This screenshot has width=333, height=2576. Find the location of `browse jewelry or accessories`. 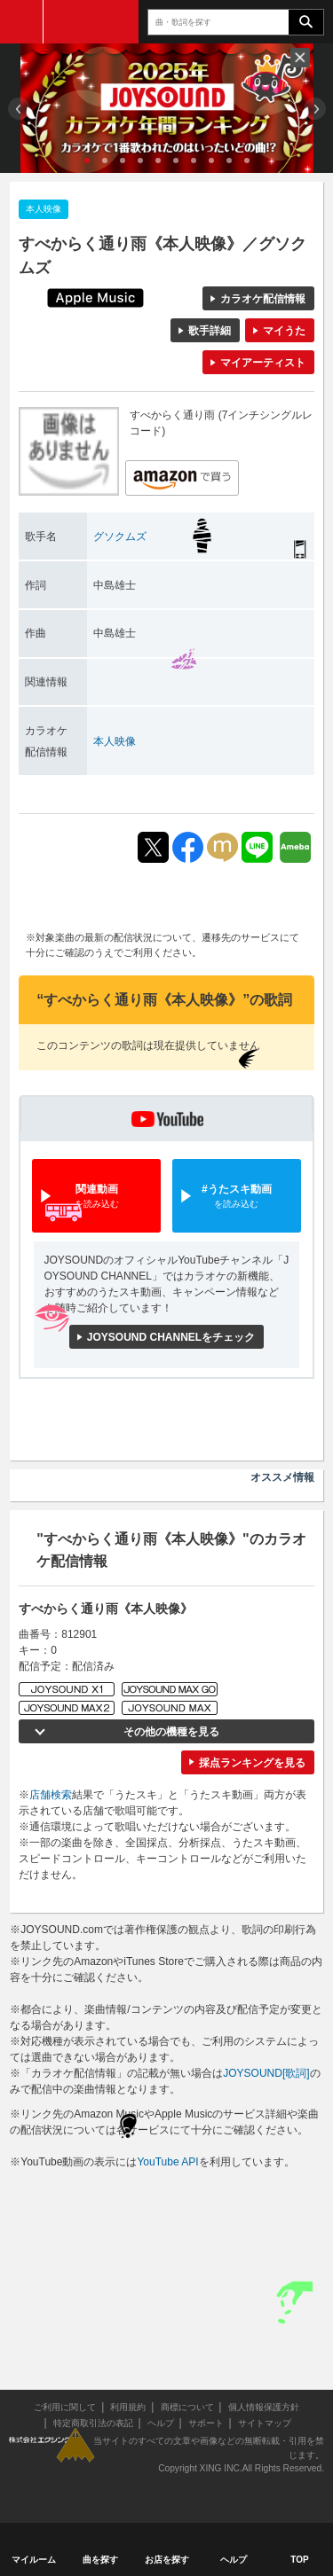

browse jewelry or accessories is located at coordinates (128, 2126).